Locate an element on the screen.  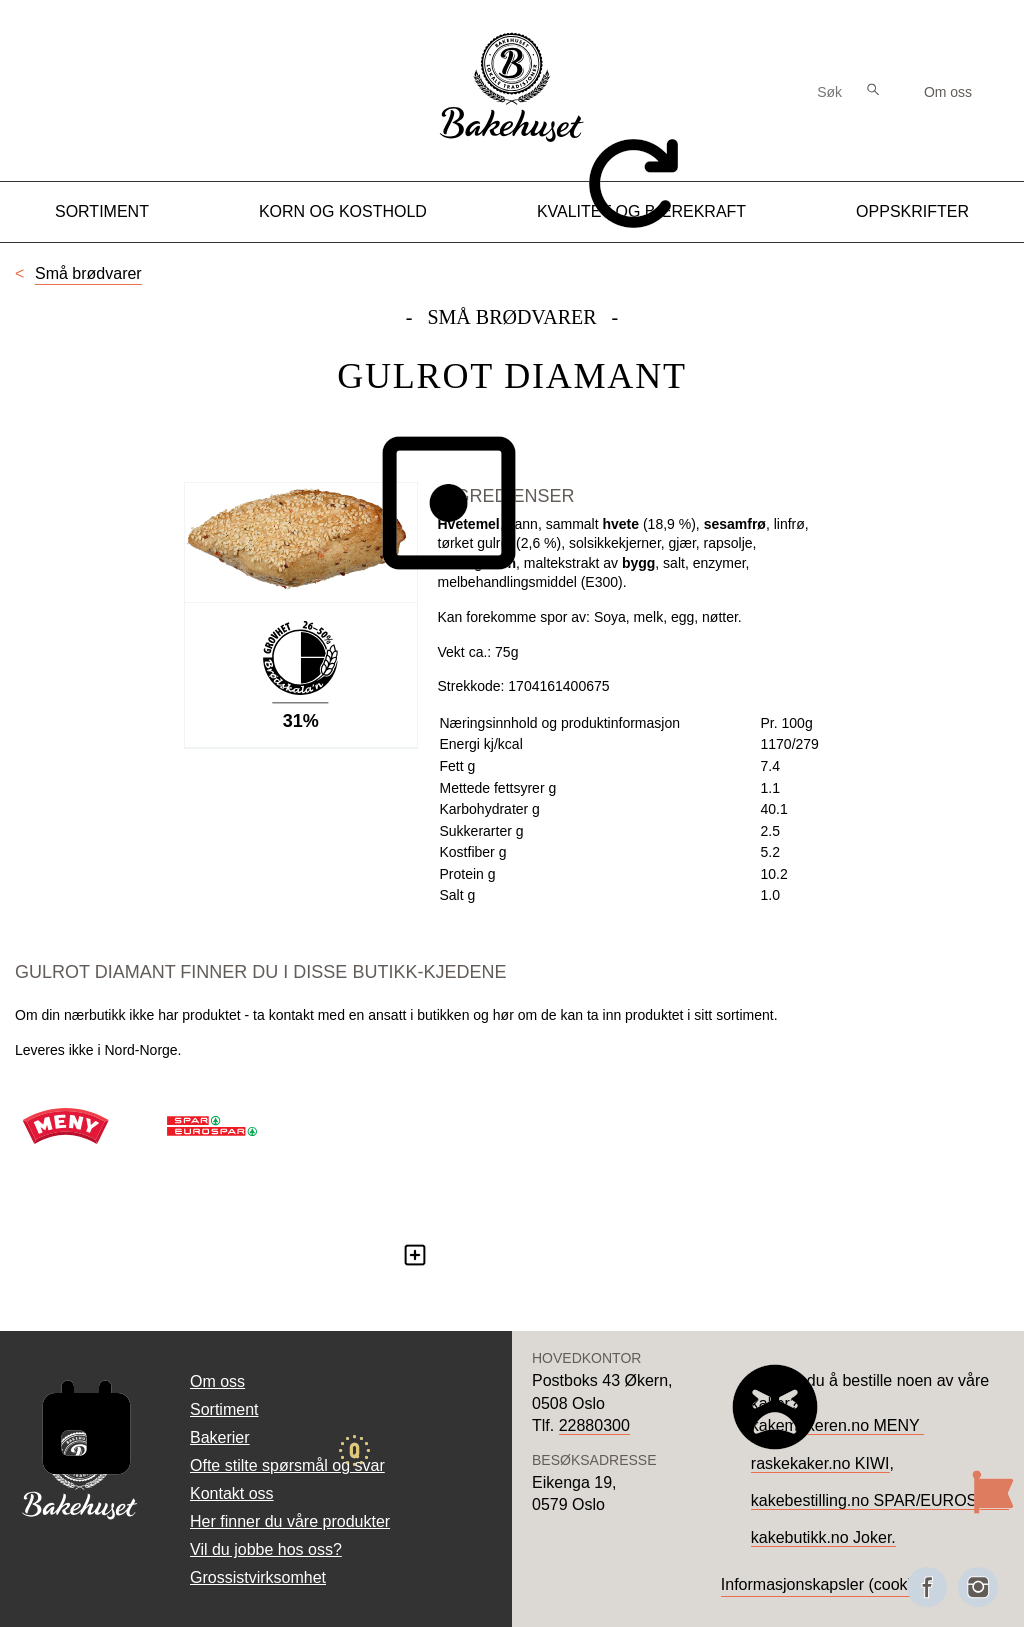
font awesome brand logo is located at coordinates (993, 1492).